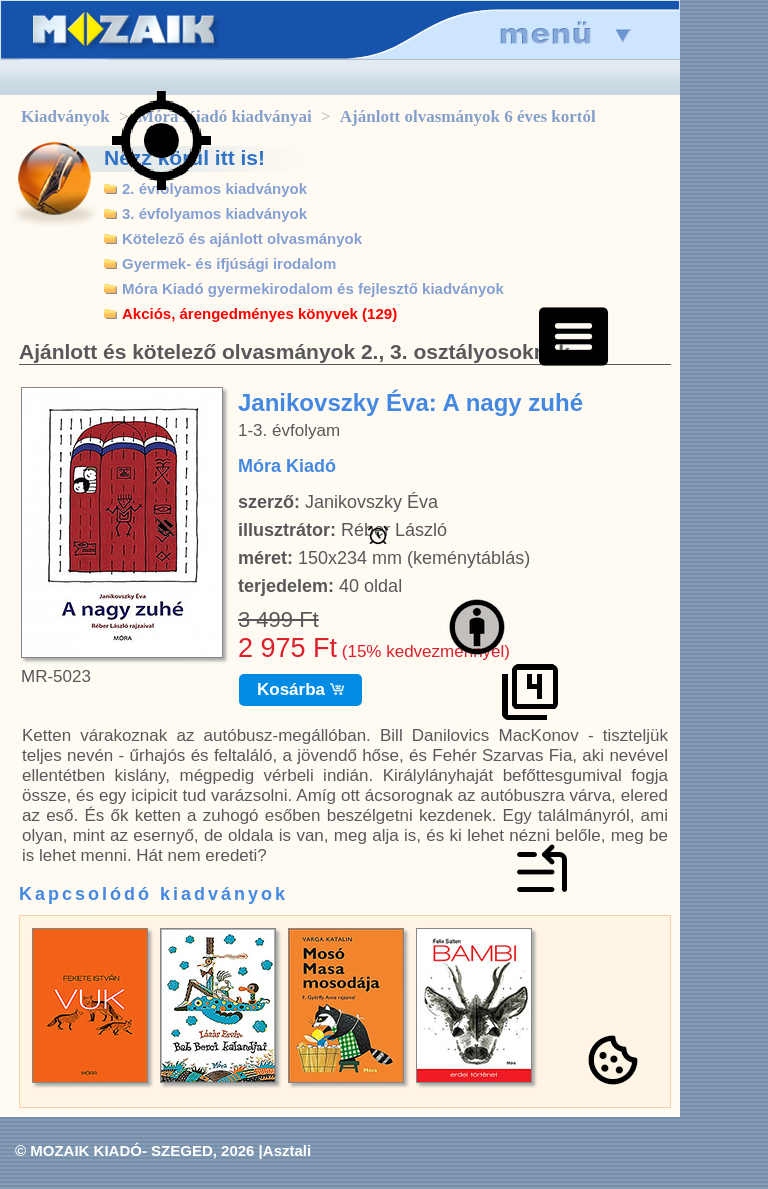  What do you see at coordinates (161, 140) in the screenshot?
I see `center map on your current location` at bounding box center [161, 140].